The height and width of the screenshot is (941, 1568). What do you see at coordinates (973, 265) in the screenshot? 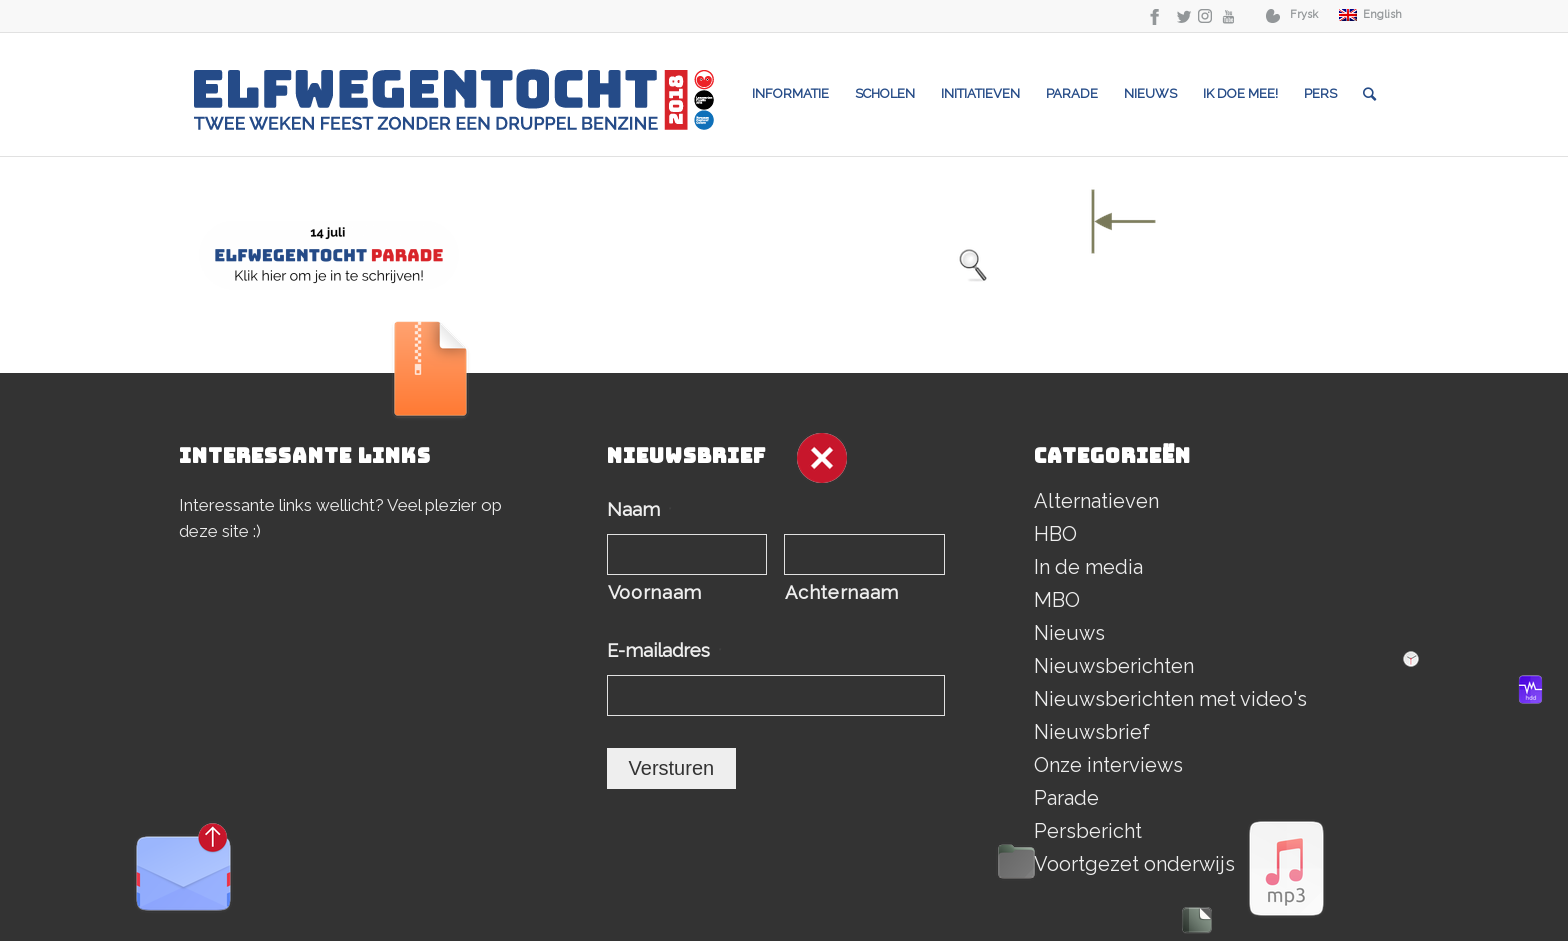
I see `search files, apps, or settings` at bounding box center [973, 265].